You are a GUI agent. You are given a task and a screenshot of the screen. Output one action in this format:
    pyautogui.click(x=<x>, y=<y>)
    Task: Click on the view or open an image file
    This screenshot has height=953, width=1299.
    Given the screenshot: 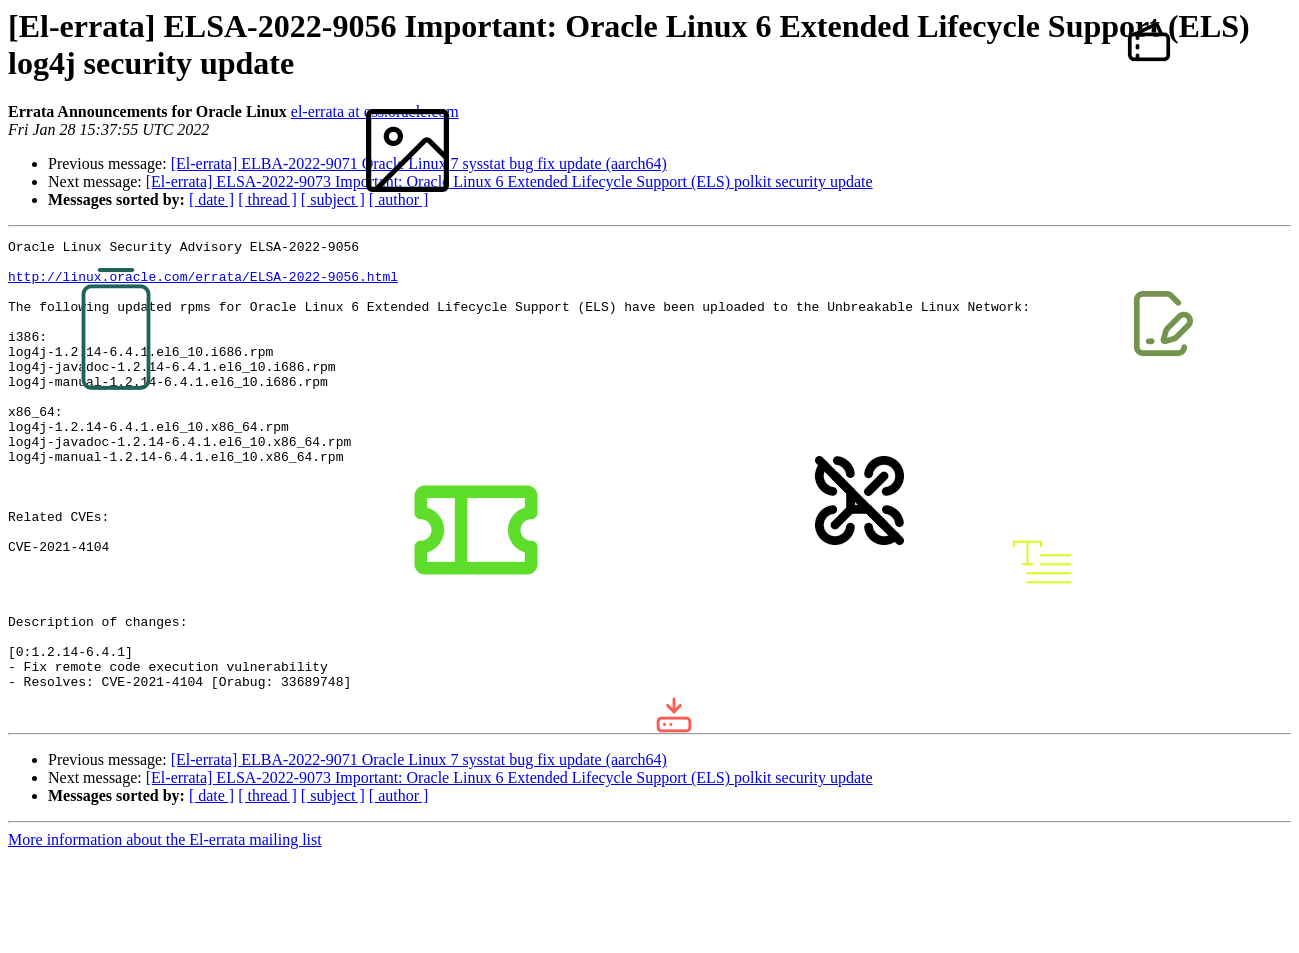 What is the action you would take?
    pyautogui.click(x=407, y=150)
    